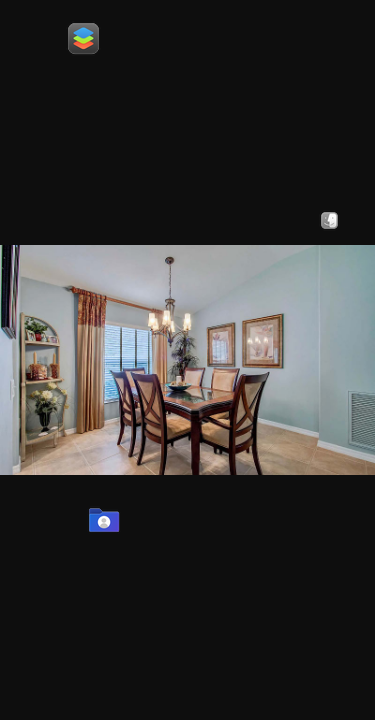 The image size is (375, 720). What do you see at coordinates (329, 220) in the screenshot?
I see `open Finder to browse files and folders` at bounding box center [329, 220].